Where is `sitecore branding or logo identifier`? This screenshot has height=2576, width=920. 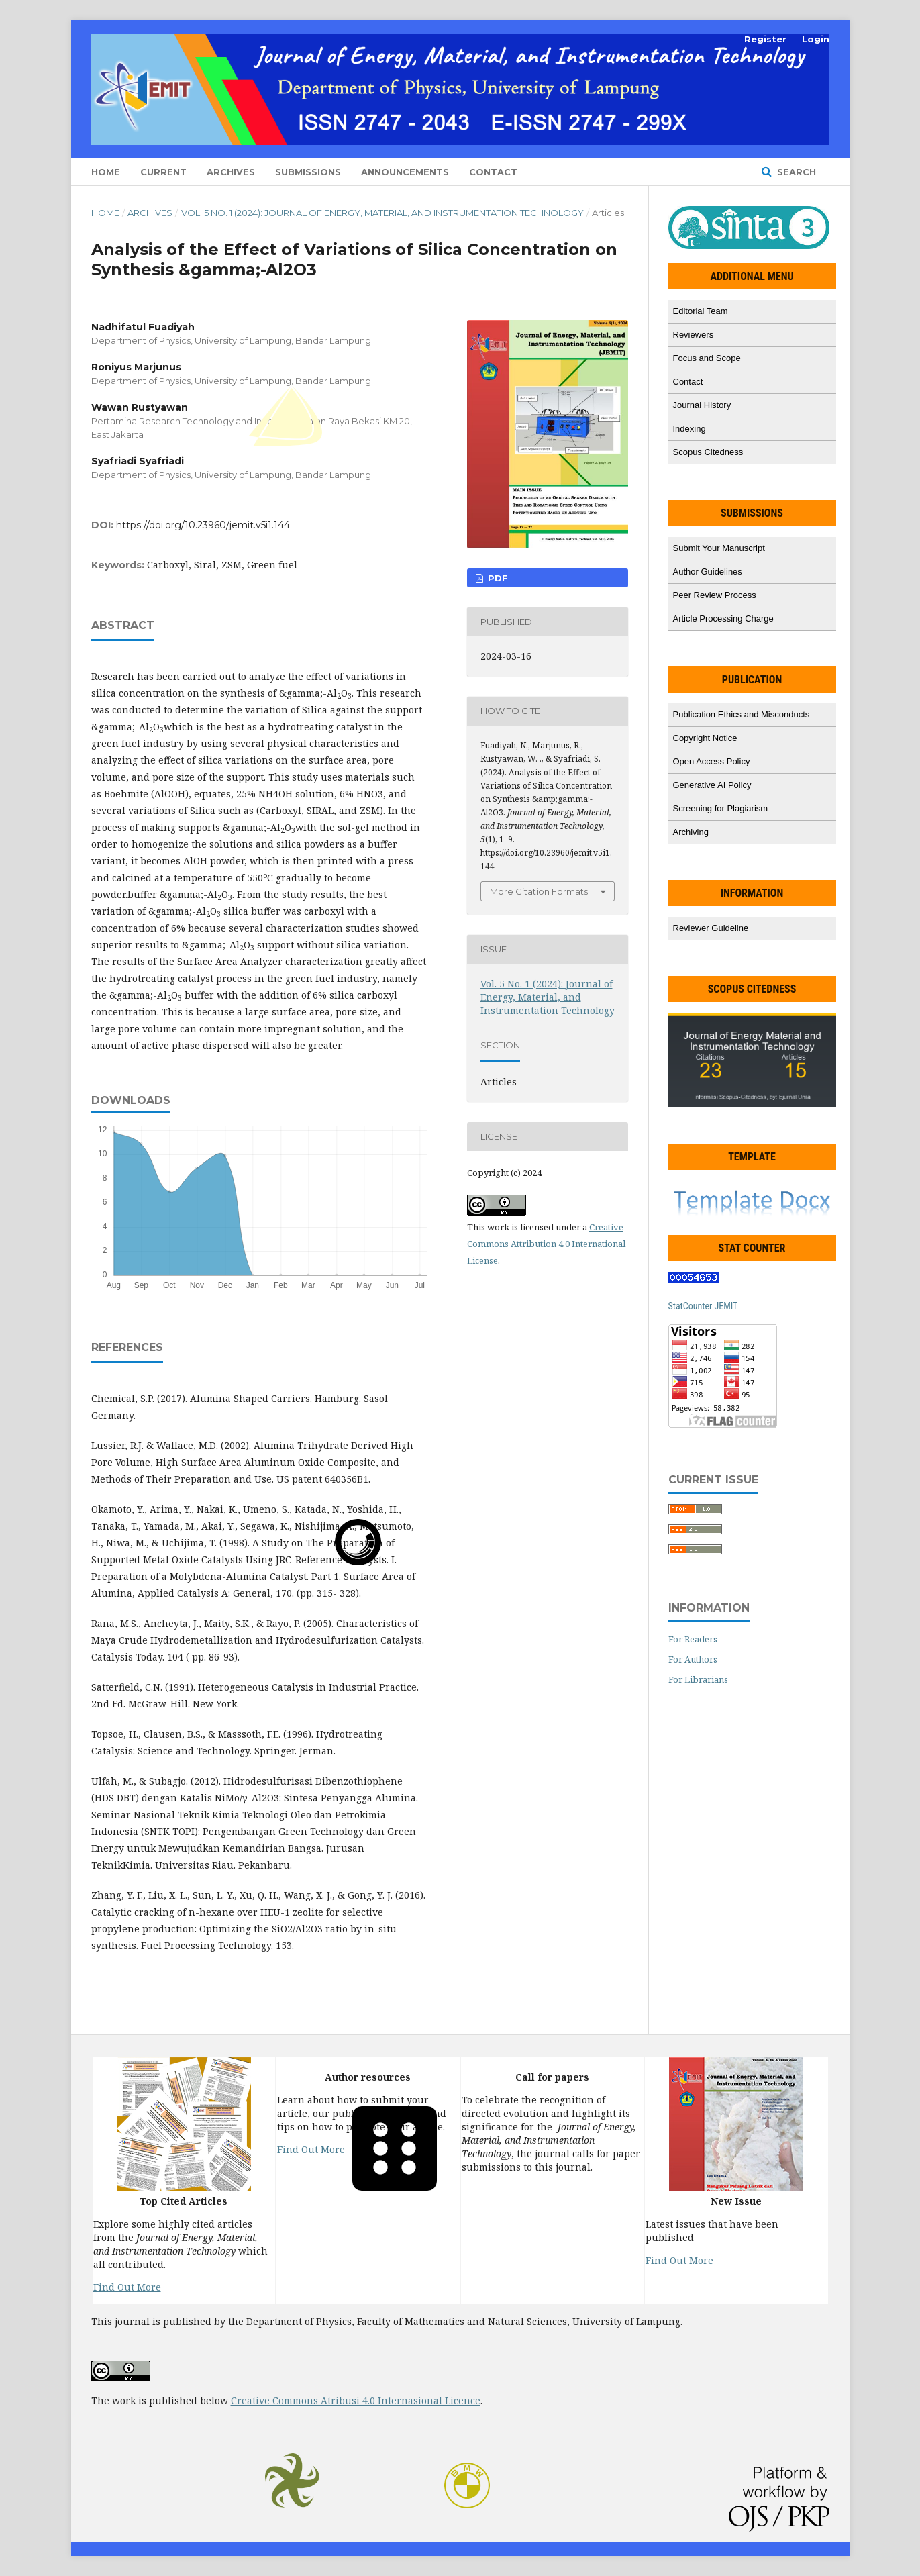 sitecore branding or logo identifier is located at coordinates (358, 1542).